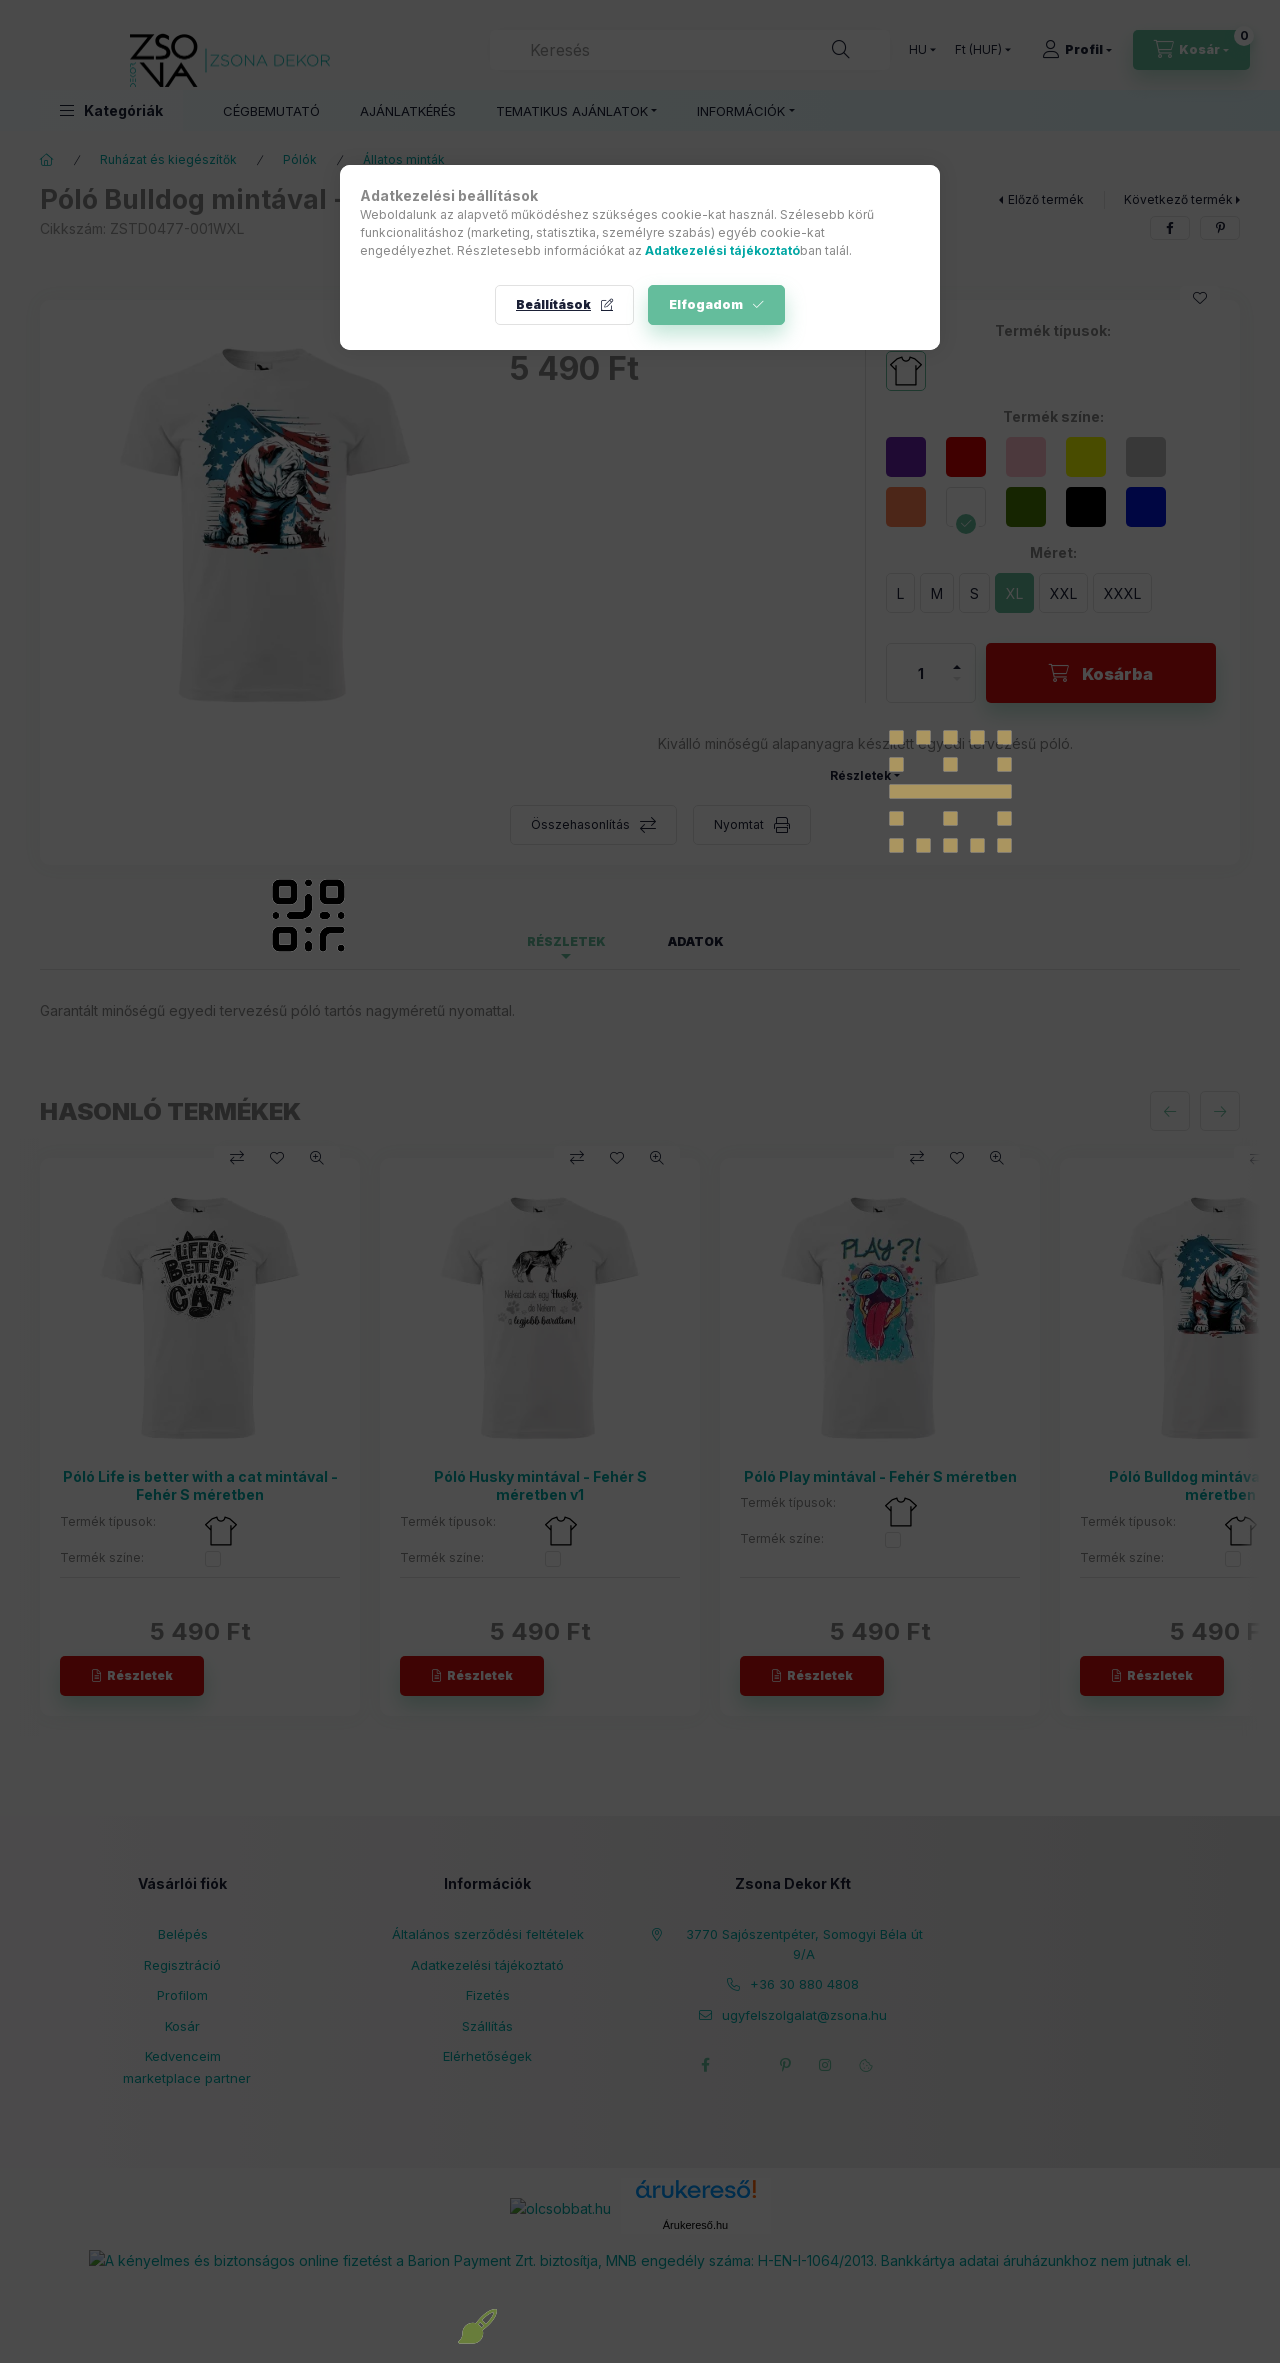 The width and height of the screenshot is (1280, 2363). What do you see at coordinates (950, 791) in the screenshot?
I see `add horizontal border to selected cells` at bounding box center [950, 791].